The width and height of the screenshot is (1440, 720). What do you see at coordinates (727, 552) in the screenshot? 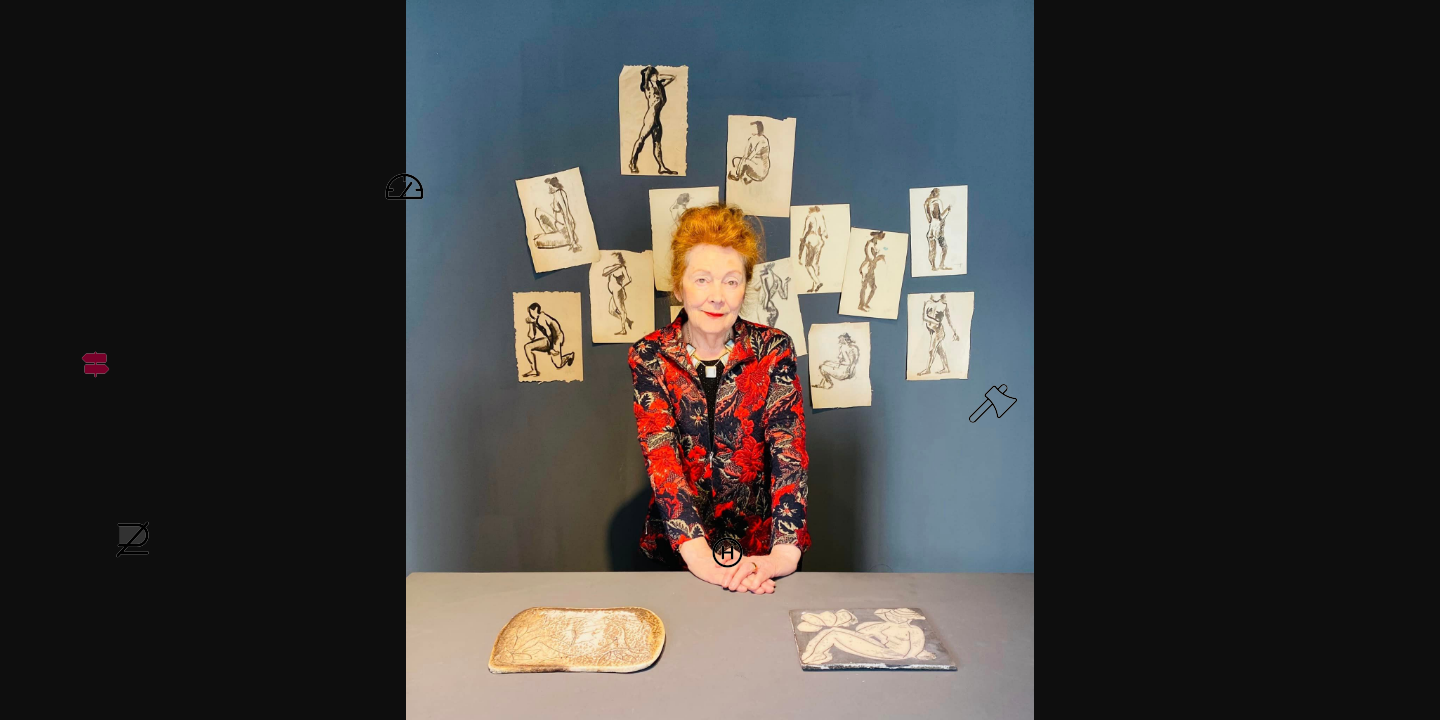
I see `hospital or helipad location marker` at bounding box center [727, 552].